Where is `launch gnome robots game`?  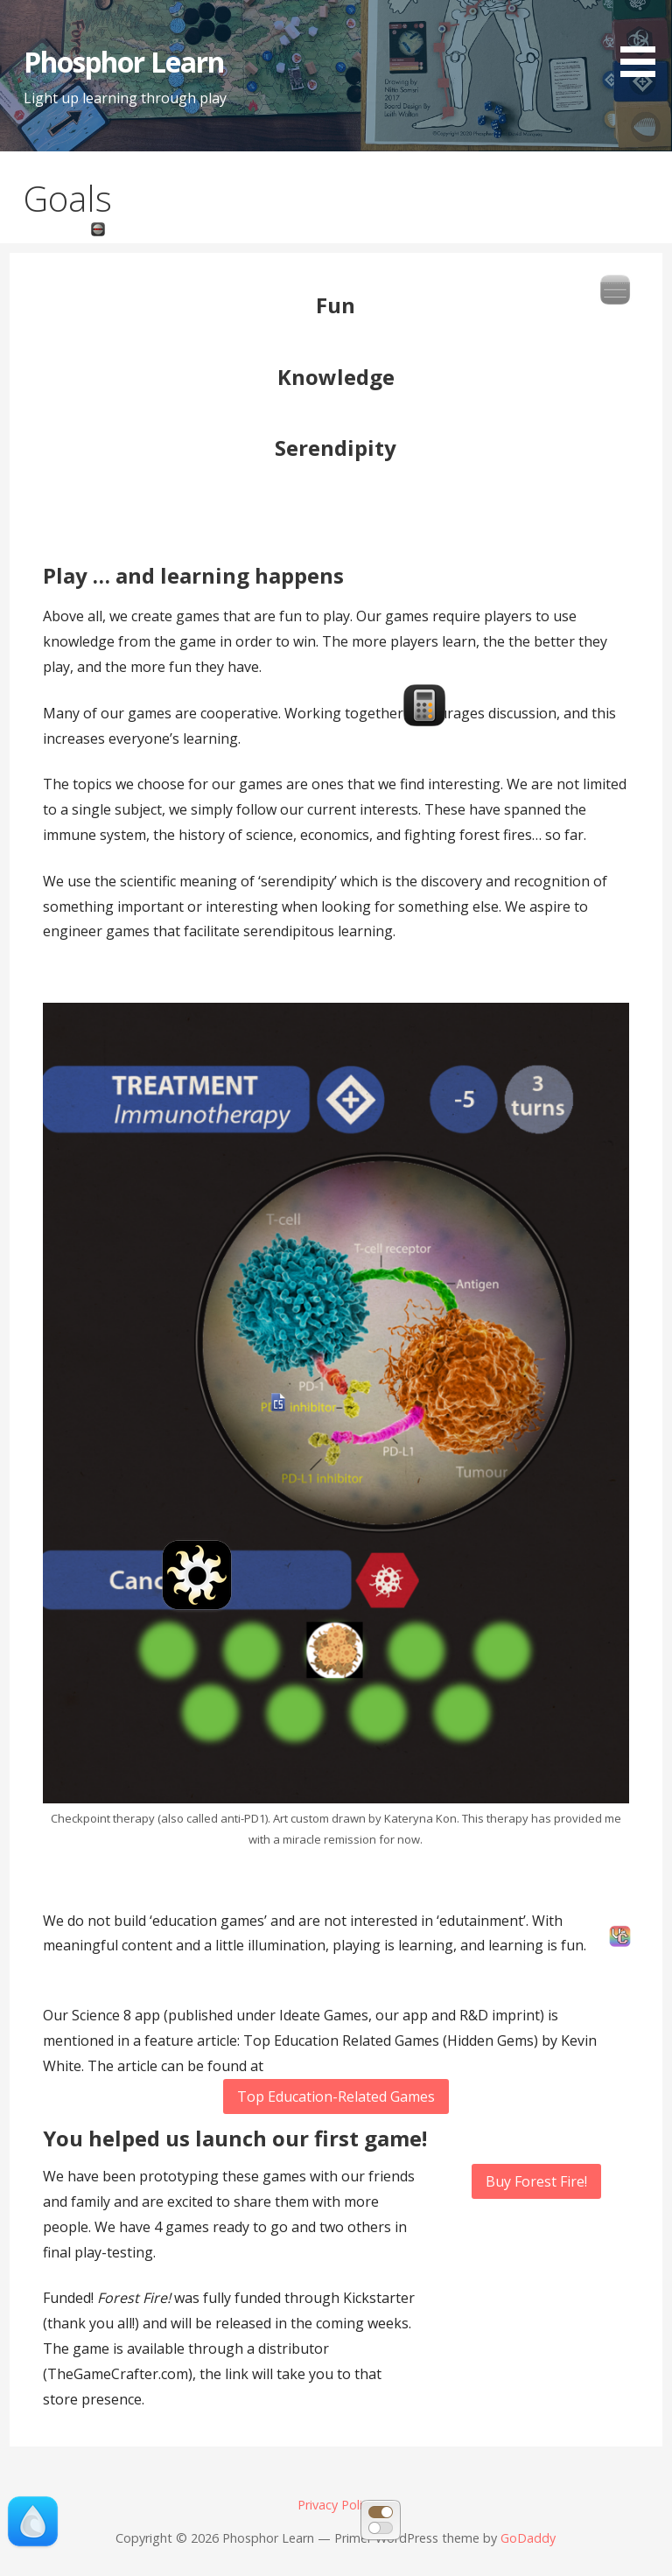 launch gnome robots game is located at coordinates (98, 229).